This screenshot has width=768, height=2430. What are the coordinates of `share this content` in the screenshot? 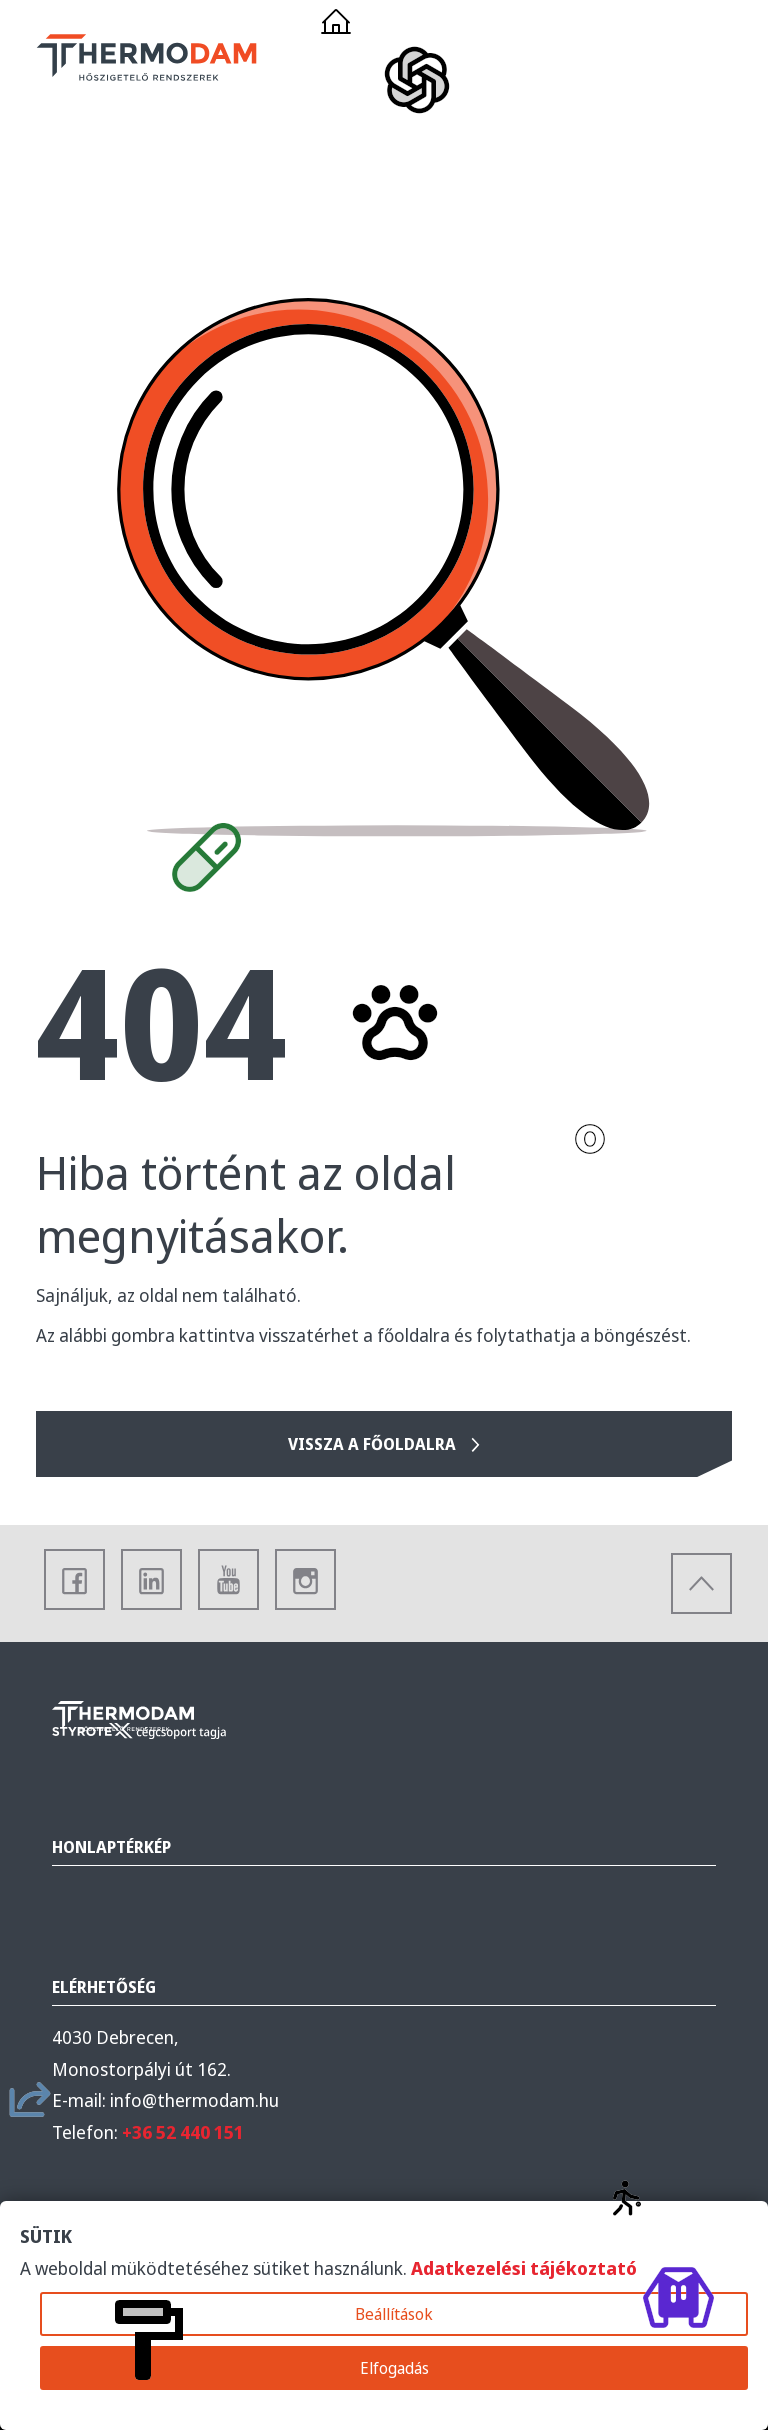 It's located at (30, 2098).